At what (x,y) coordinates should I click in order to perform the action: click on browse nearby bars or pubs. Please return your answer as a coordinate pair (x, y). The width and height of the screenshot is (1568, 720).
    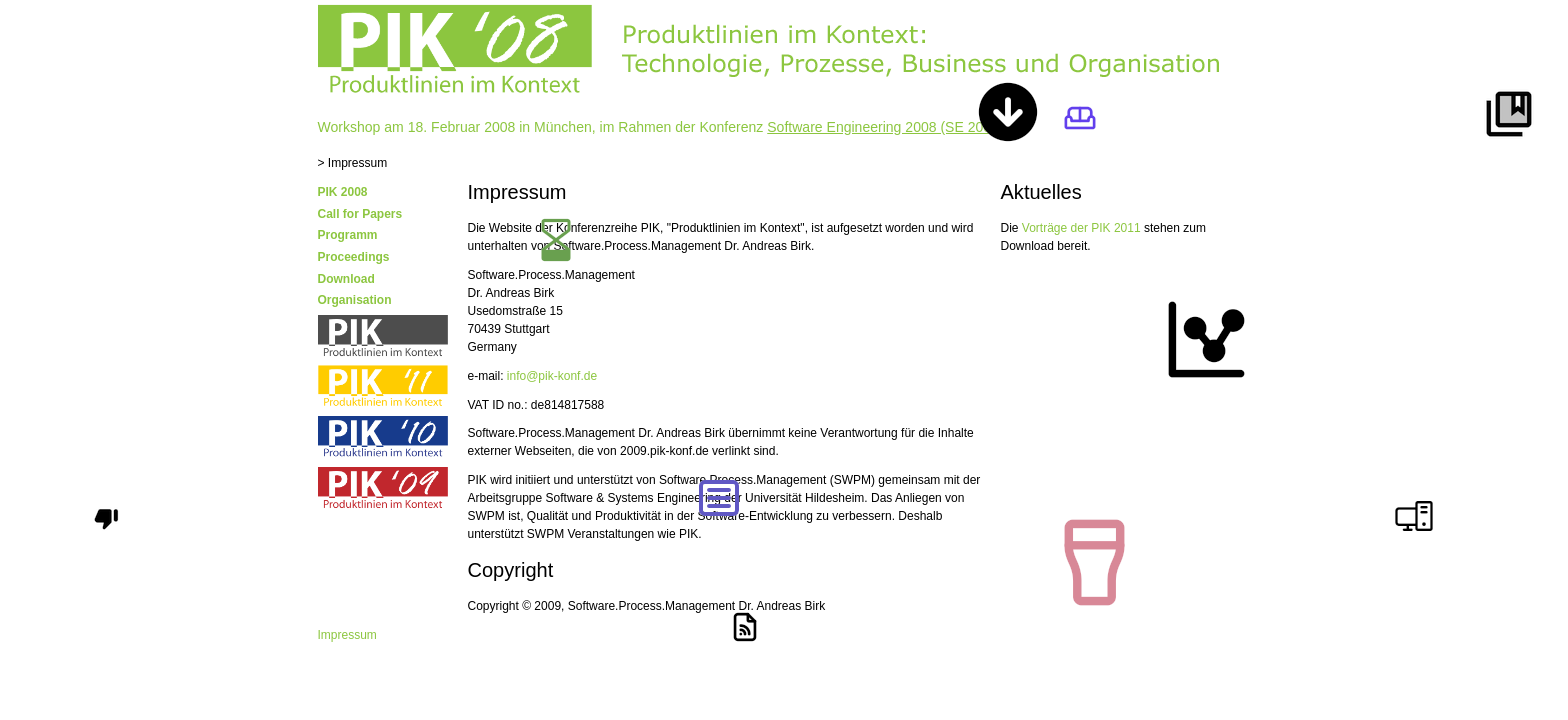
    Looking at the image, I should click on (1094, 562).